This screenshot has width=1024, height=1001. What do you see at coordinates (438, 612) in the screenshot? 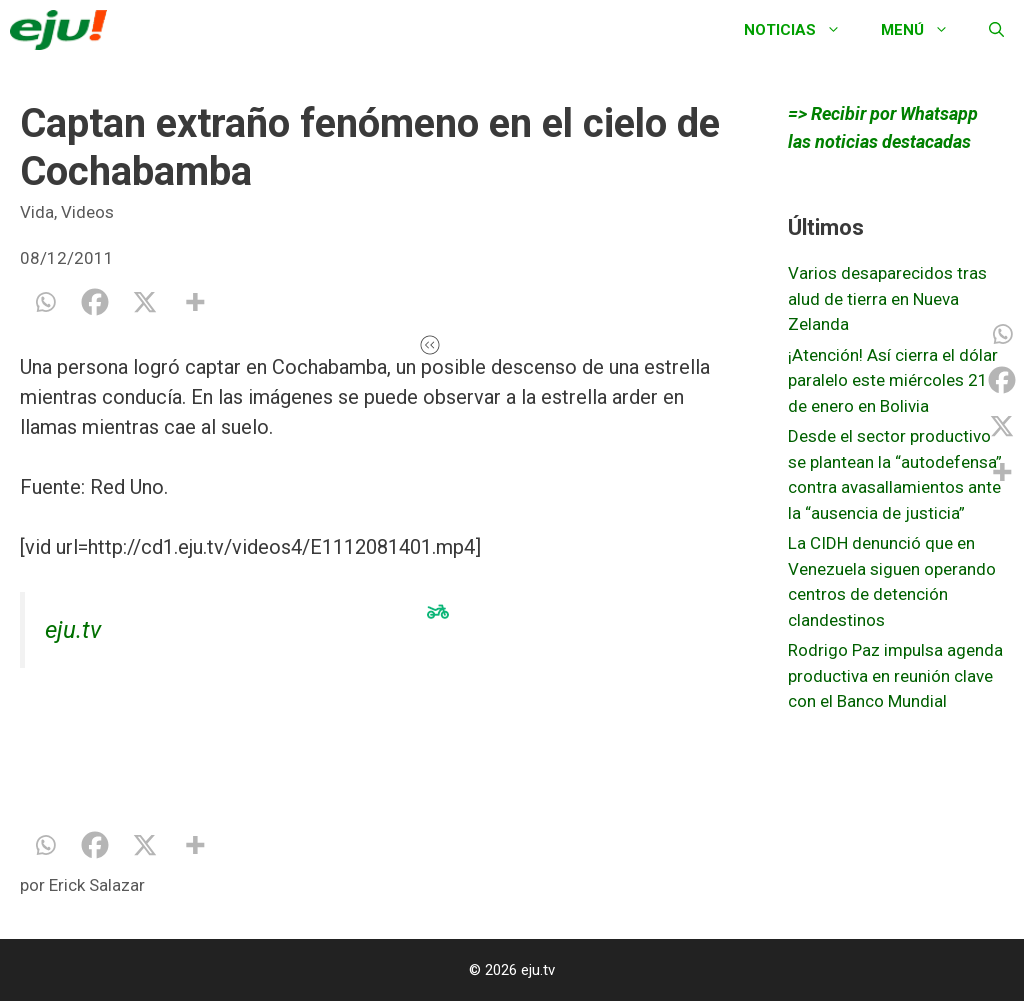
I see `select motorcycle as vehicle type` at bounding box center [438, 612].